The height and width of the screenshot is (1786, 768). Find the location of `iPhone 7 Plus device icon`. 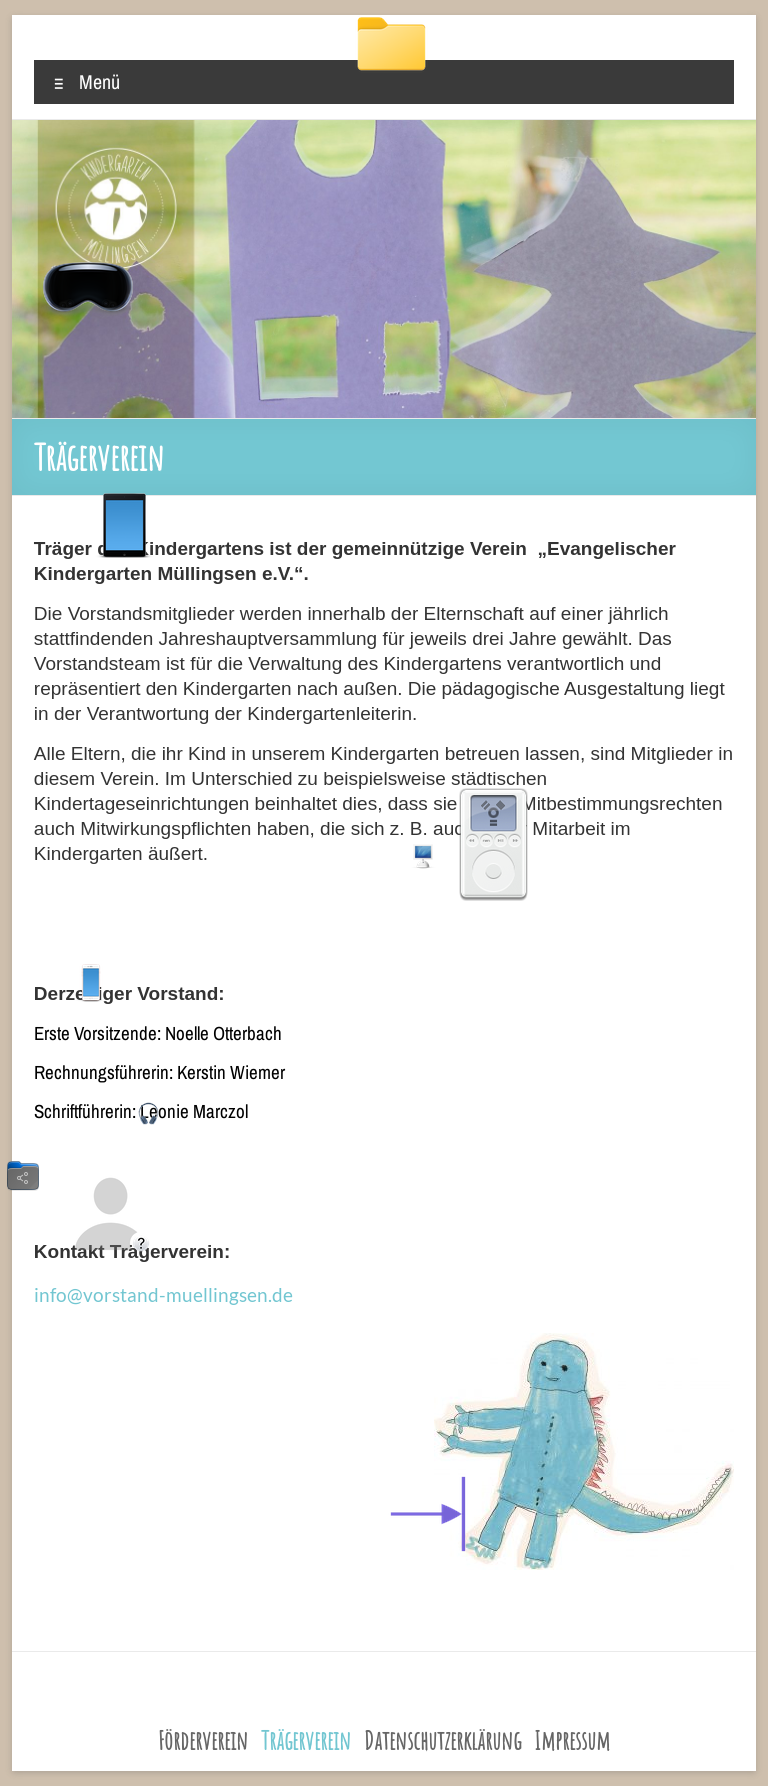

iPhone 7 Plus device icon is located at coordinates (91, 983).